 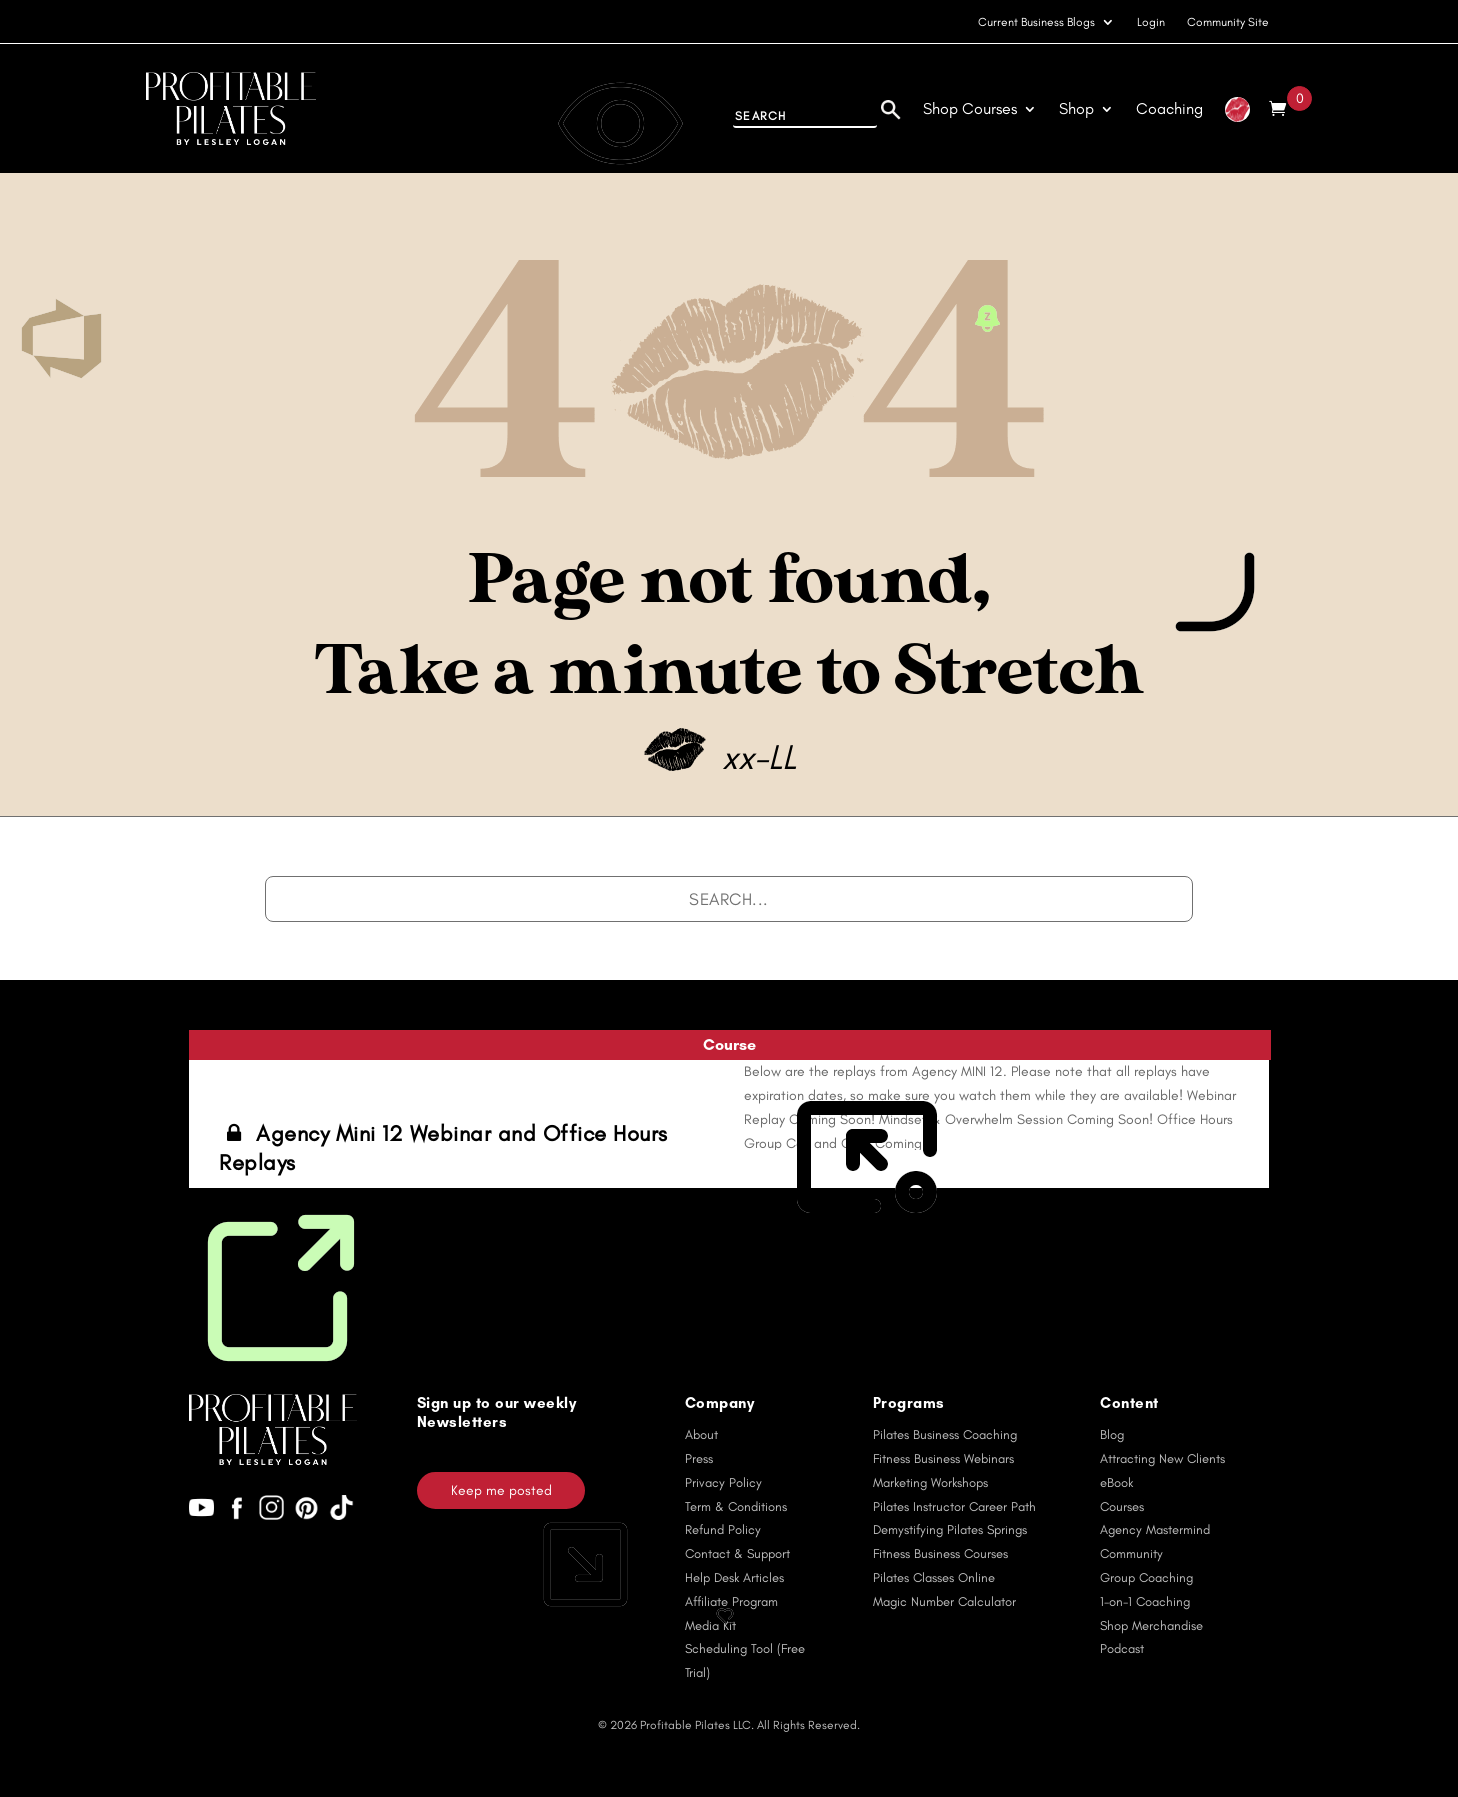 What do you see at coordinates (620, 123) in the screenshot?
I see `view or preview content` at bounding box center [620, 123].